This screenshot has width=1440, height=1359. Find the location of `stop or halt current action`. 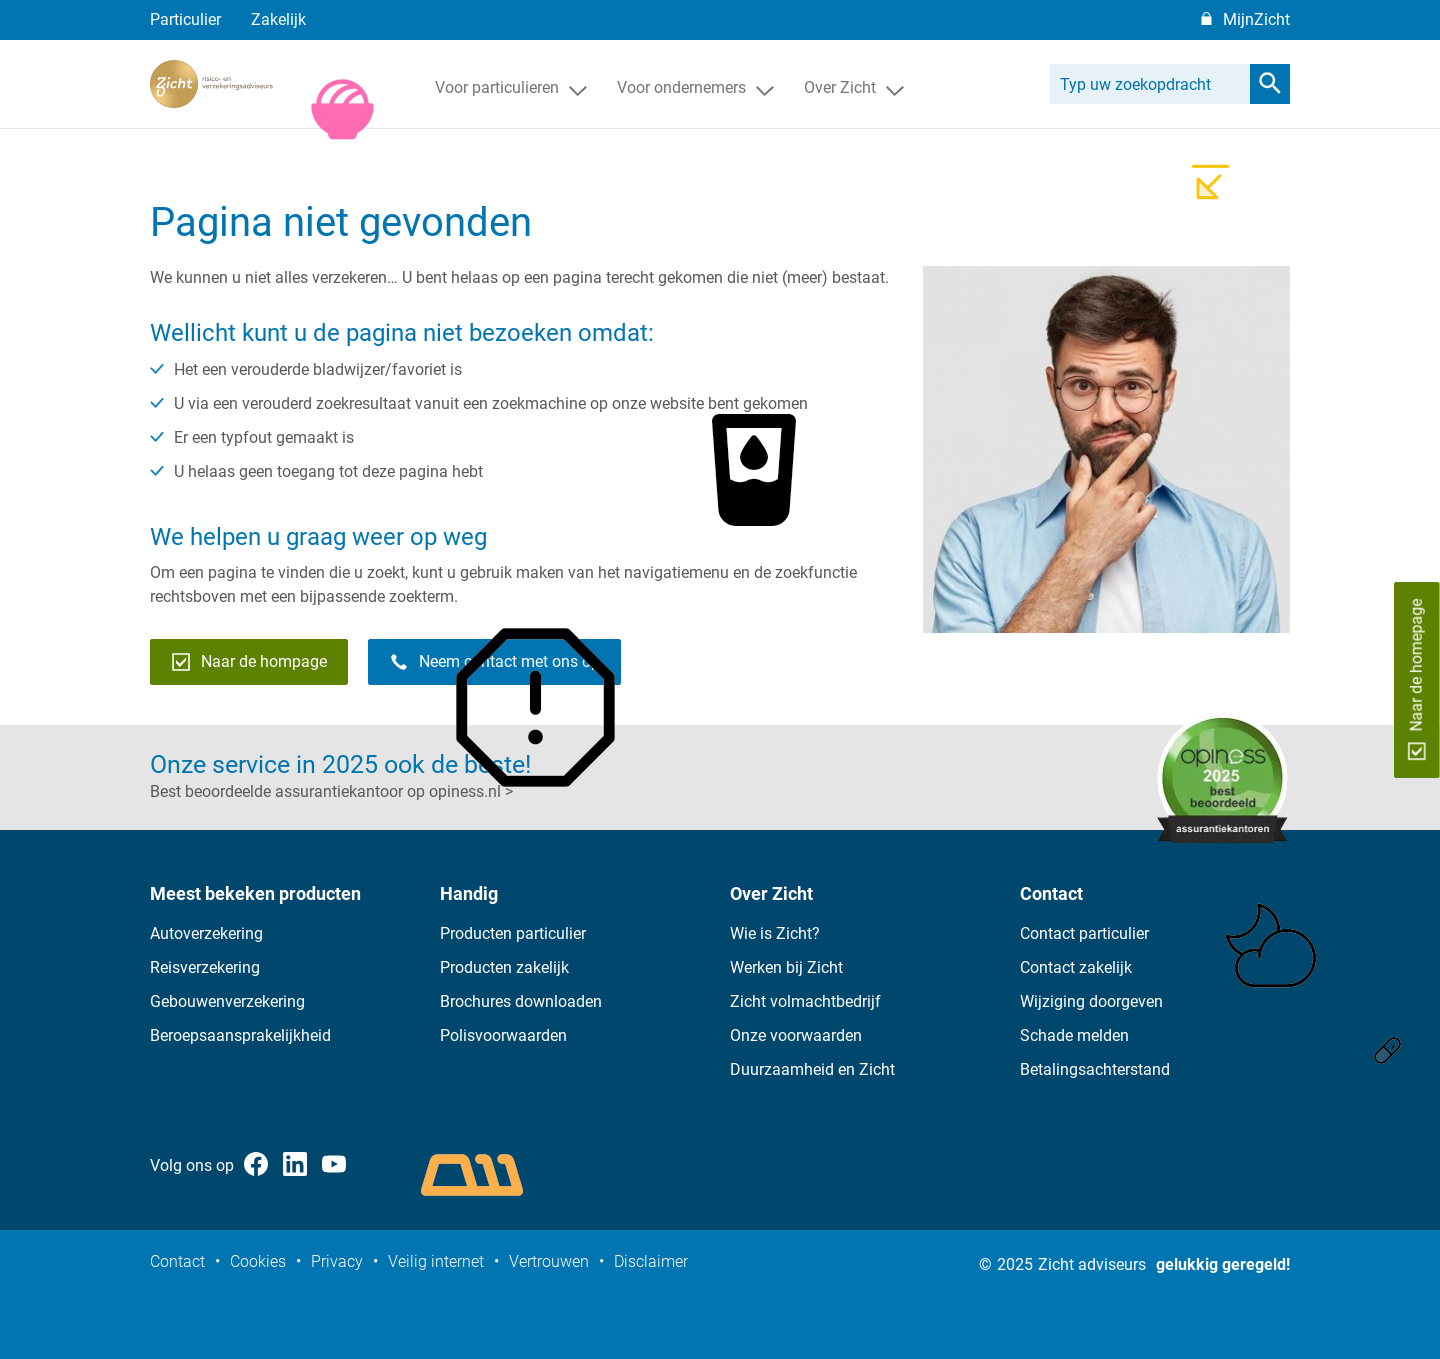

stop or halt current action is located at coordinates (535, 707).